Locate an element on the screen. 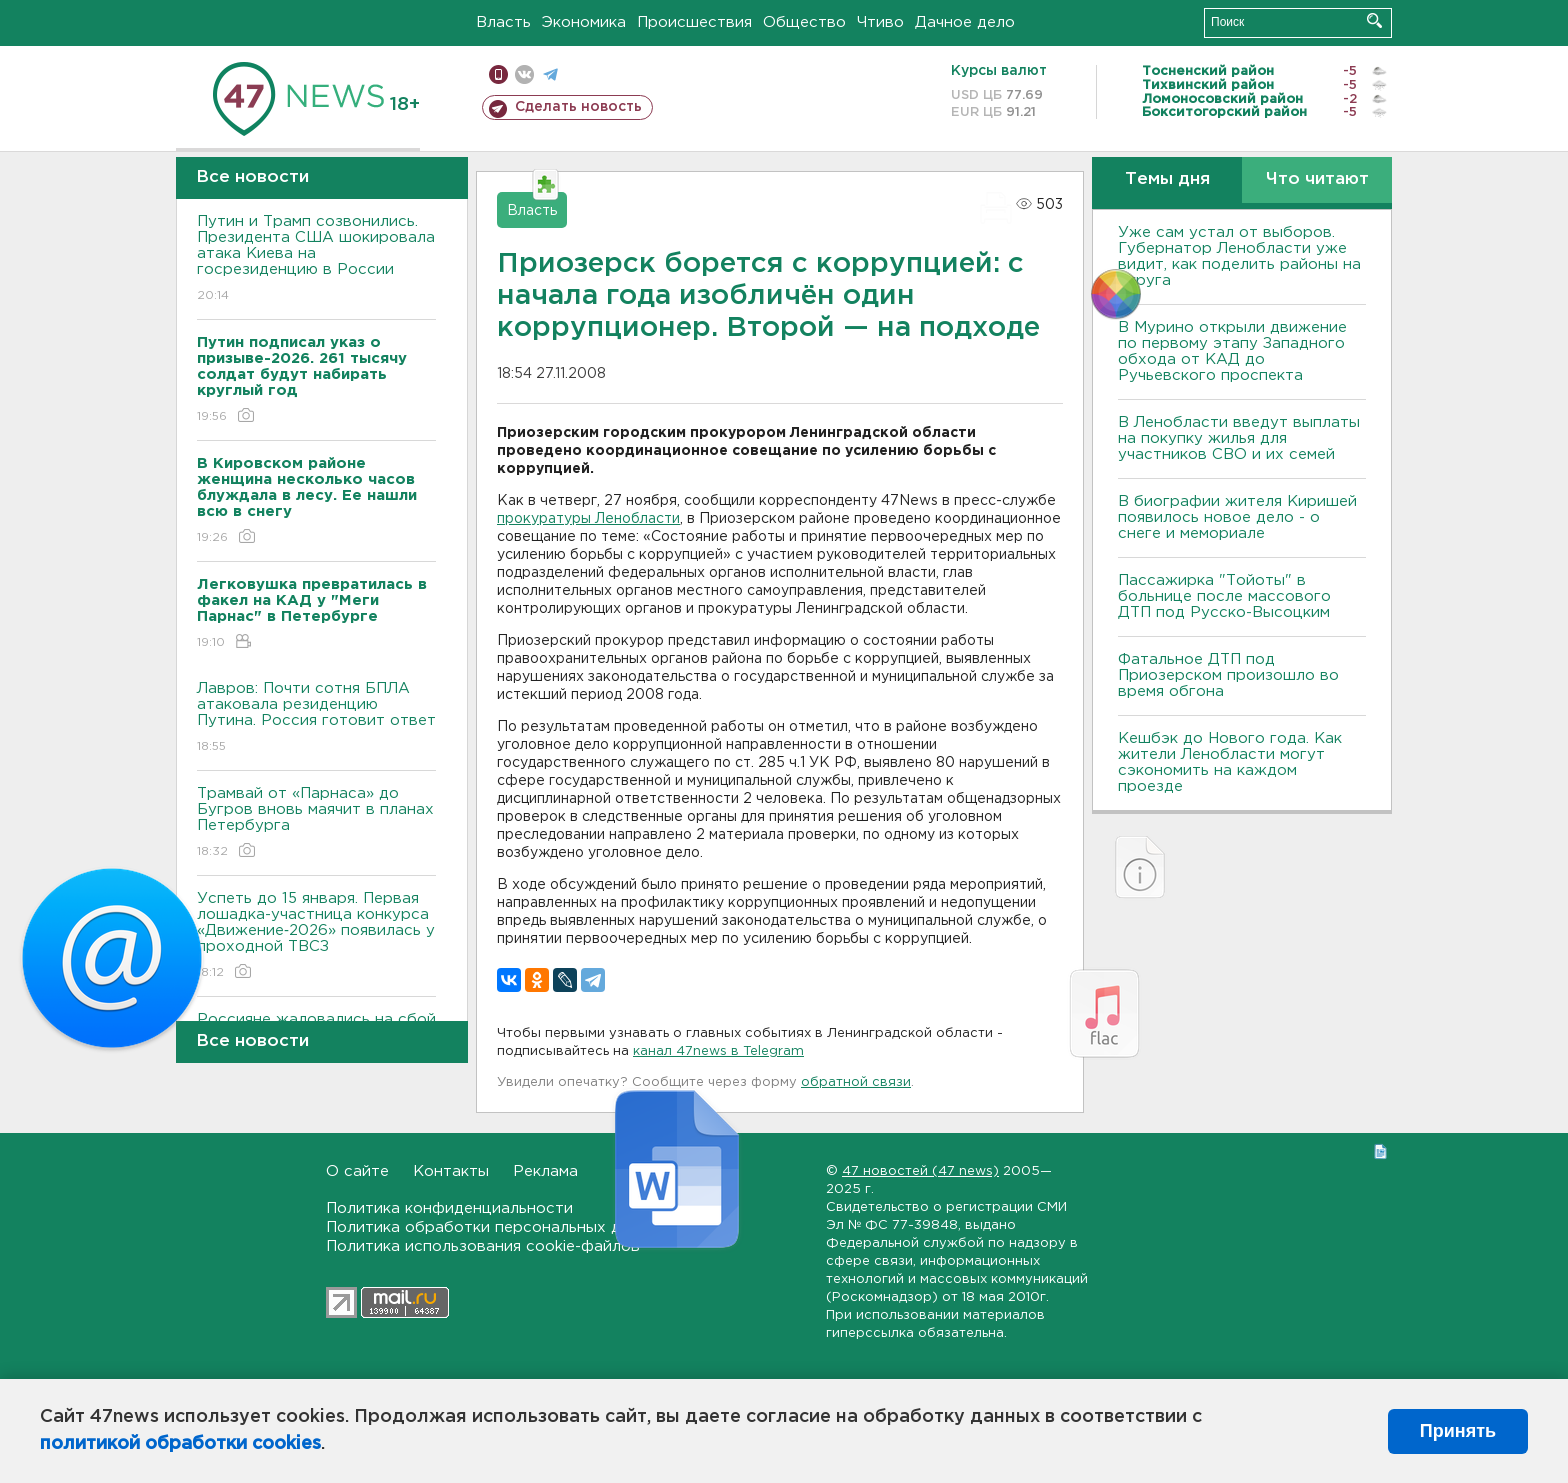 The height and width of the screenshot is (1483, 1568). microsoft word document file is located at coordinates (677, 1169).